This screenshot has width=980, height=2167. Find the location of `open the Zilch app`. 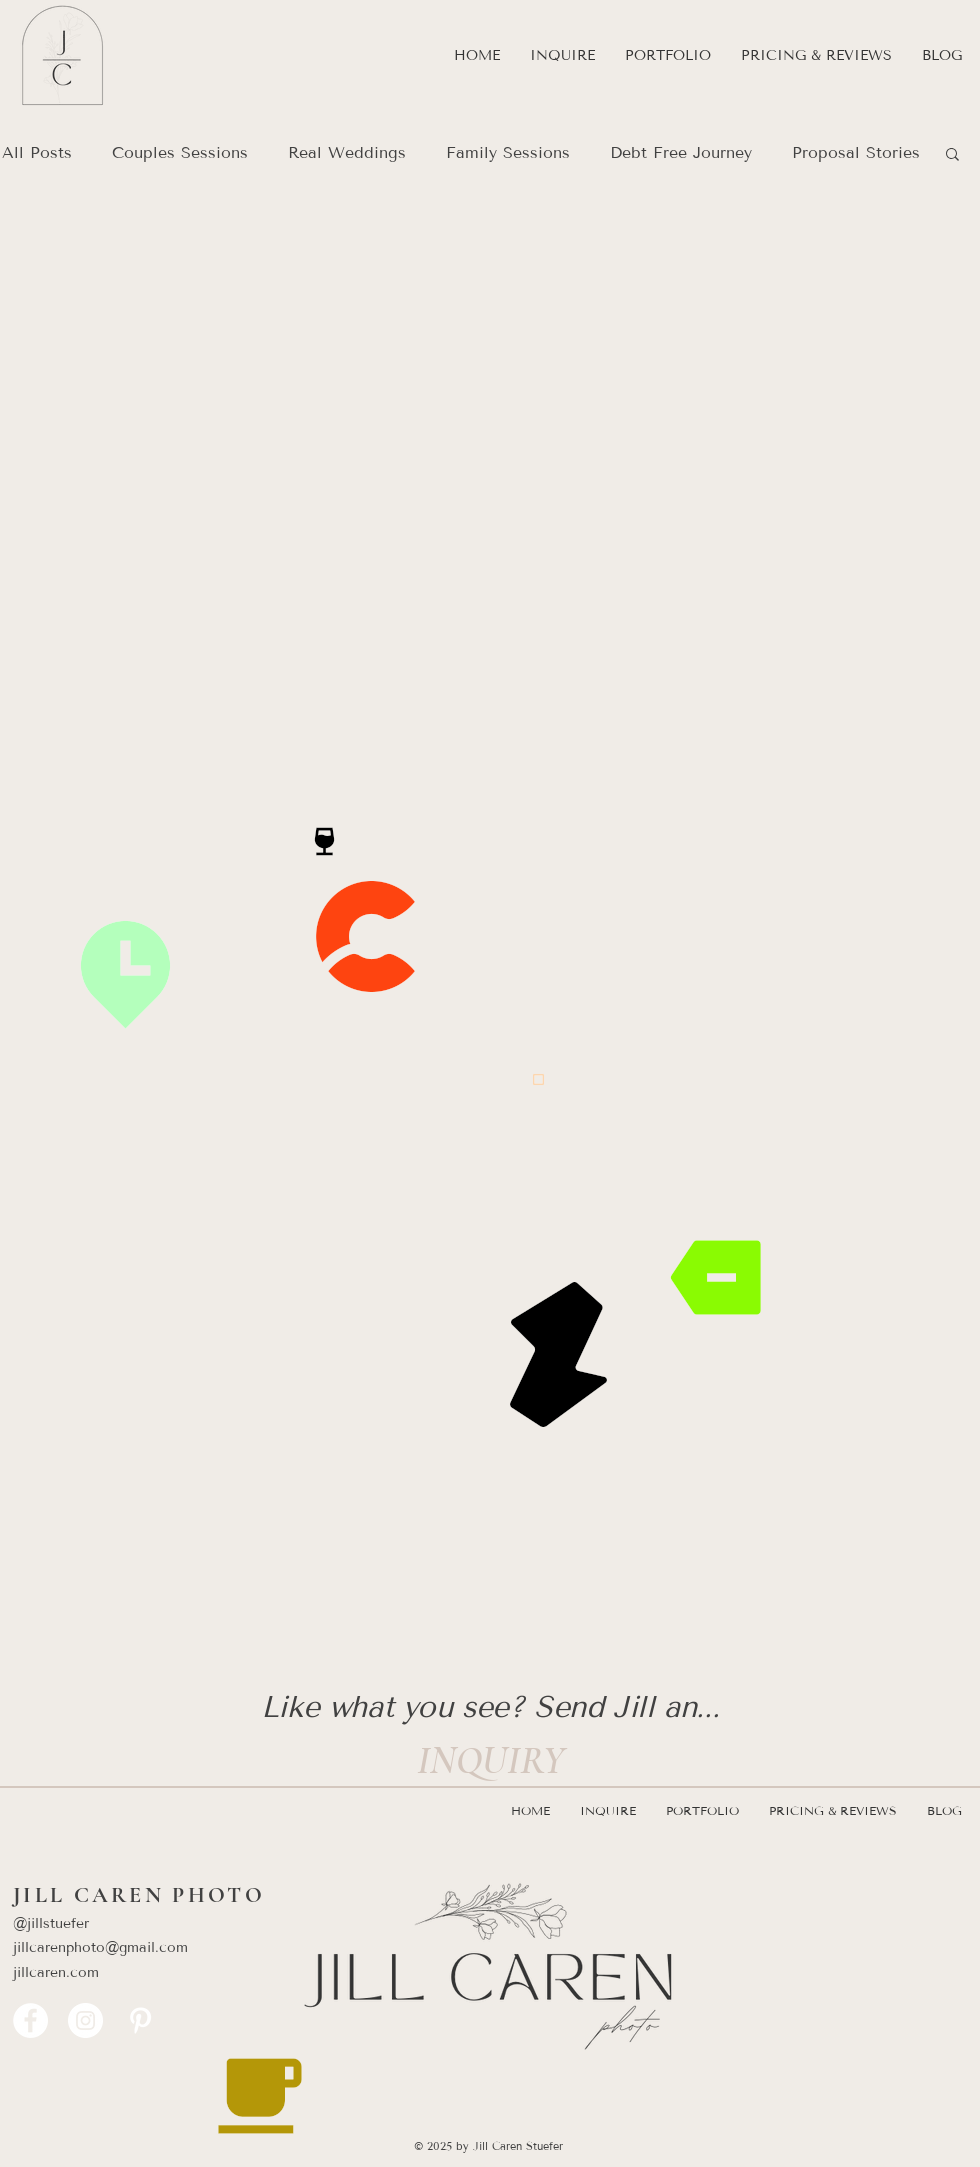

open the Zilch app is located at coordinates (558, 1354).